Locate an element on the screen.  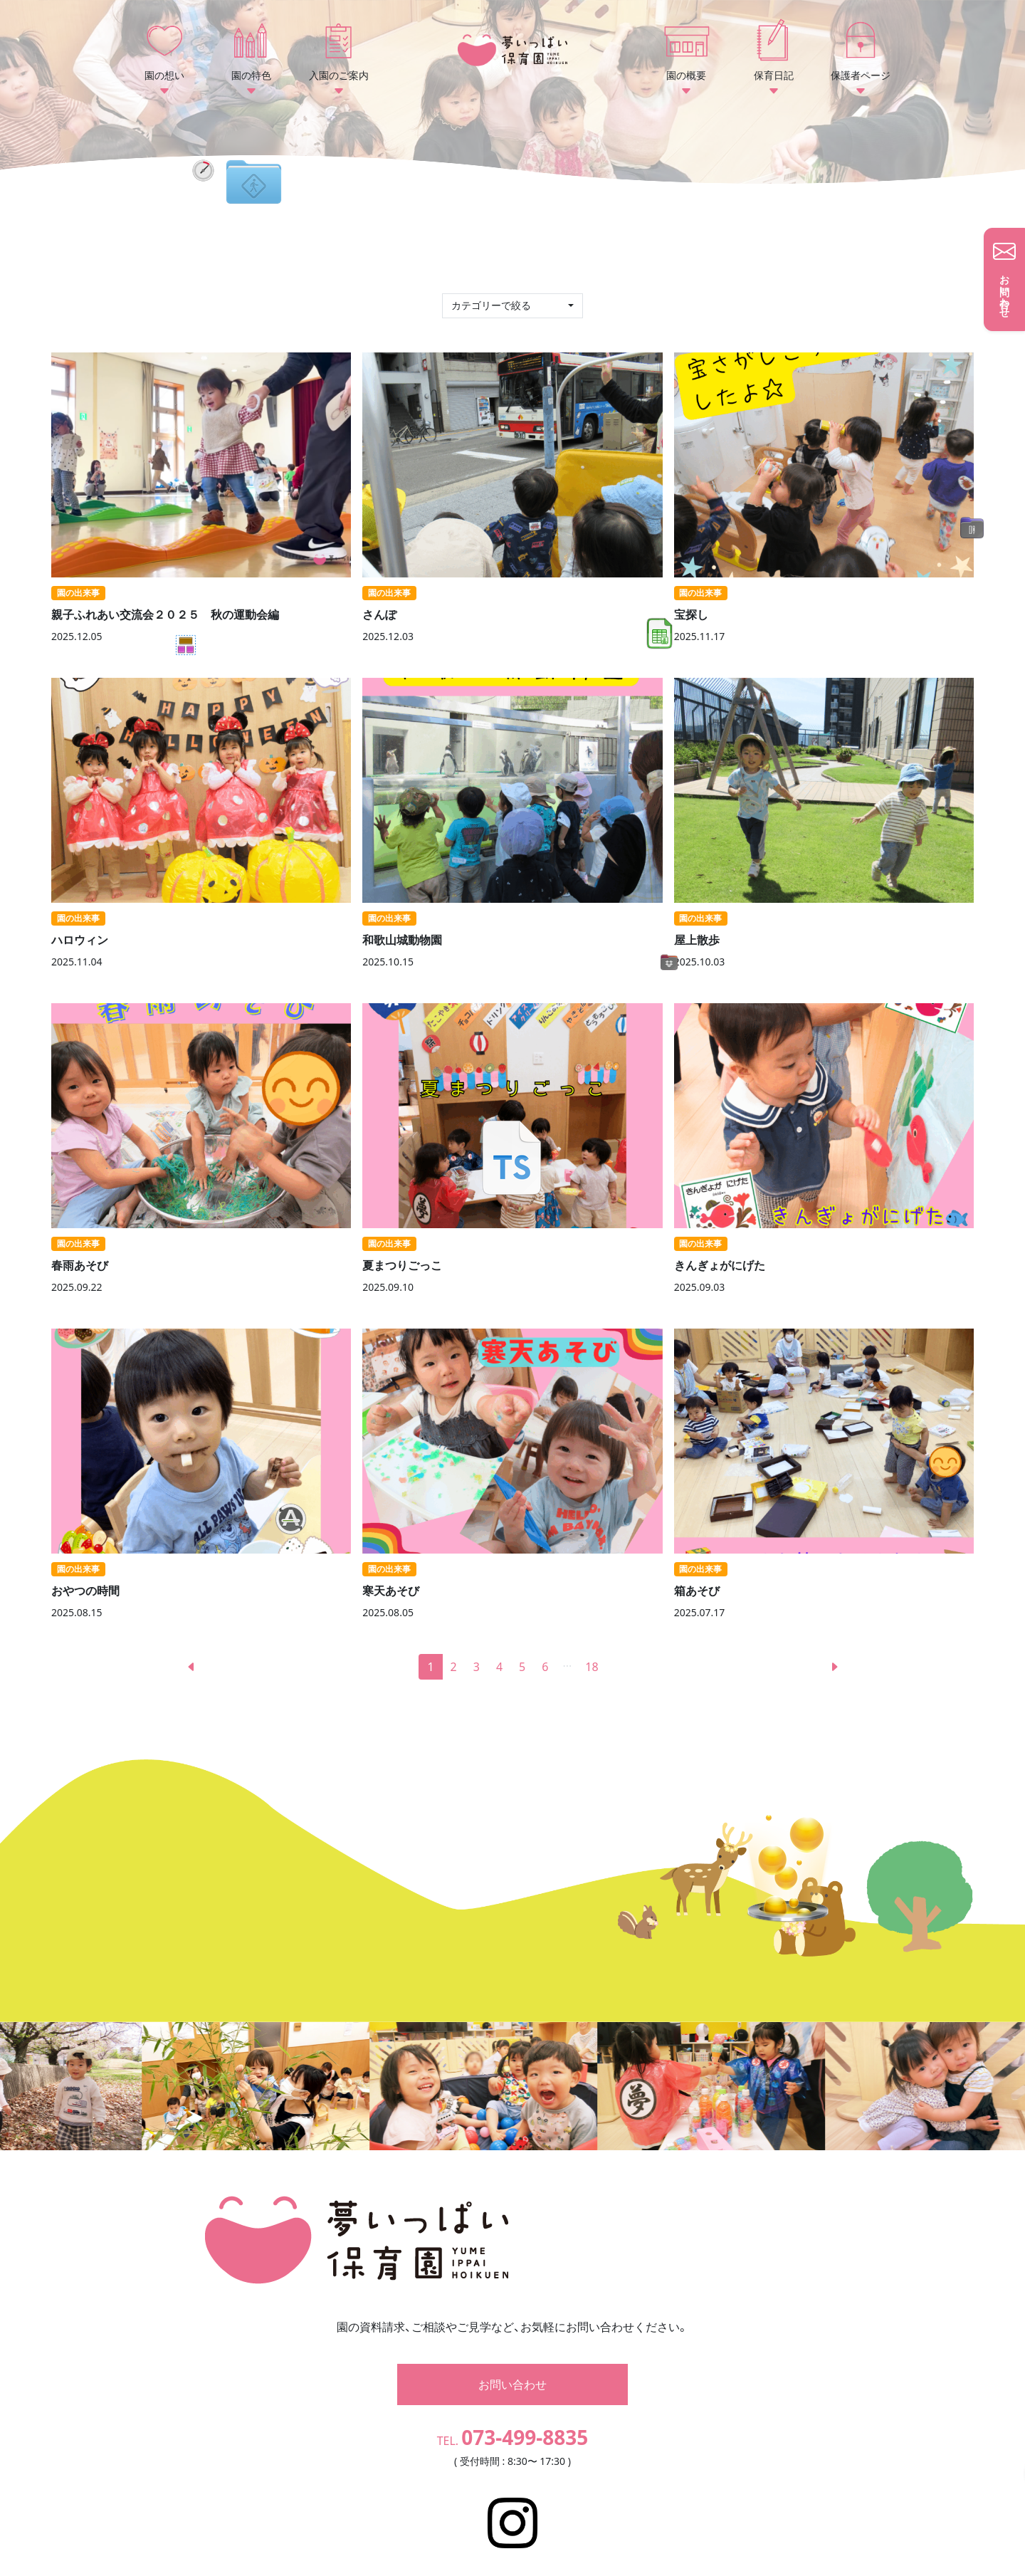
a typescript source code file is located at coordinates (512, 1158).